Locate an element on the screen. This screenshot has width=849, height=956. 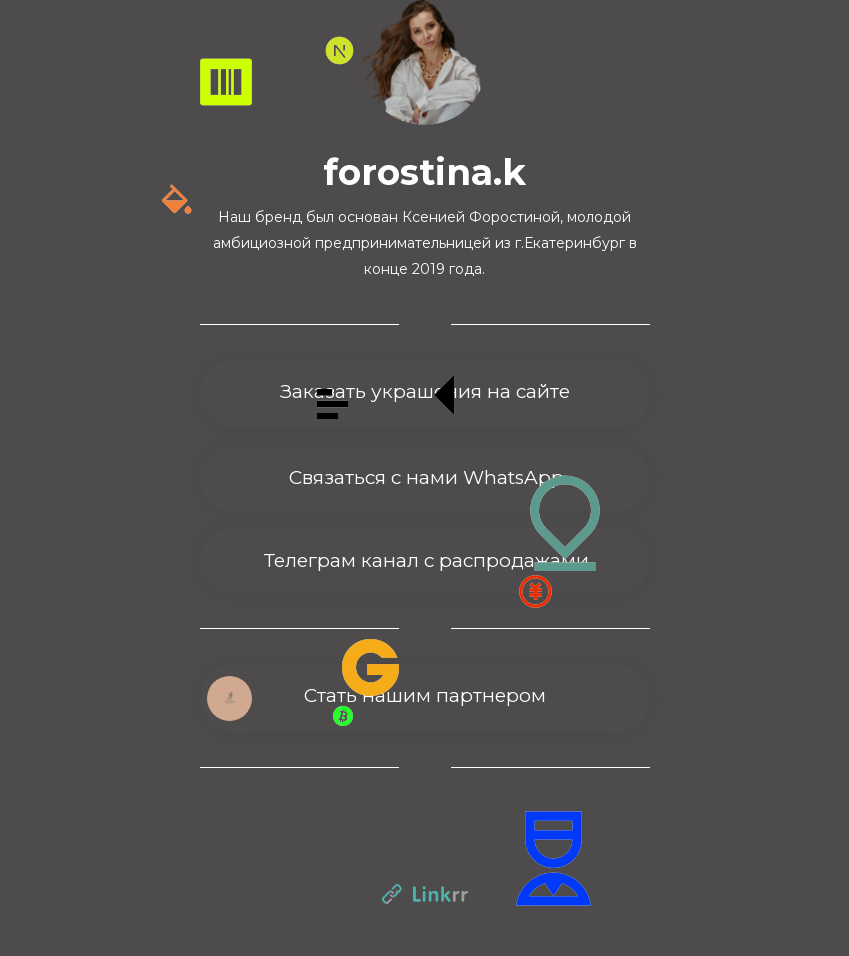
access nursing or medical staff information is located at coordinates (553, 858).